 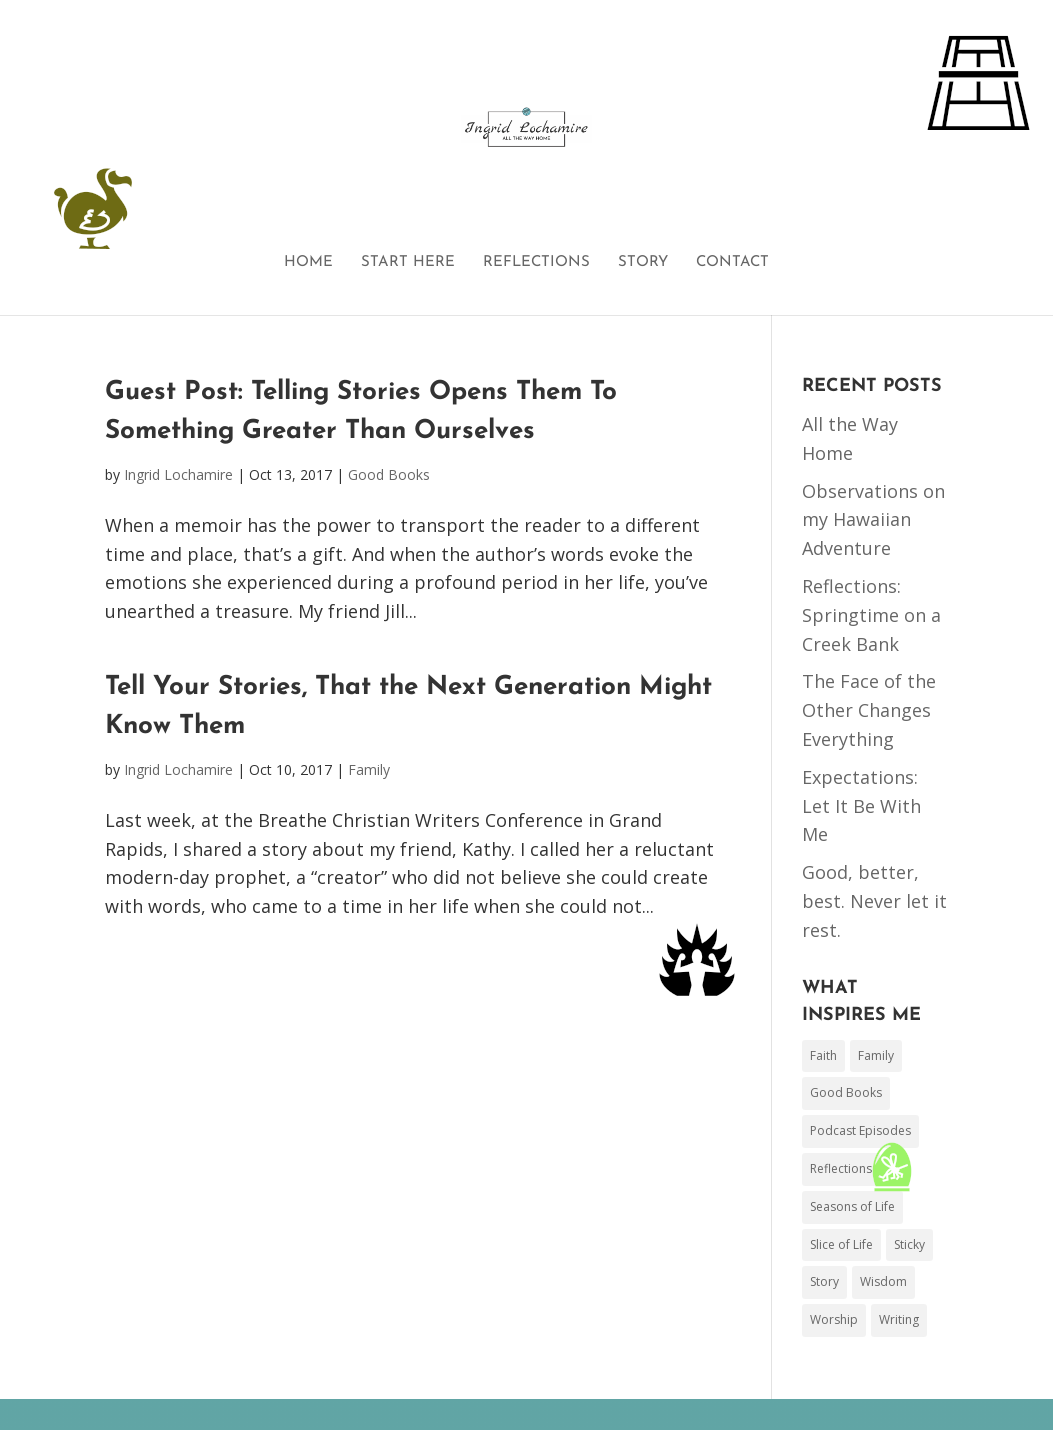 I want to click on prehistoric or fossil-themed game element, so click(x=892, y=1167).